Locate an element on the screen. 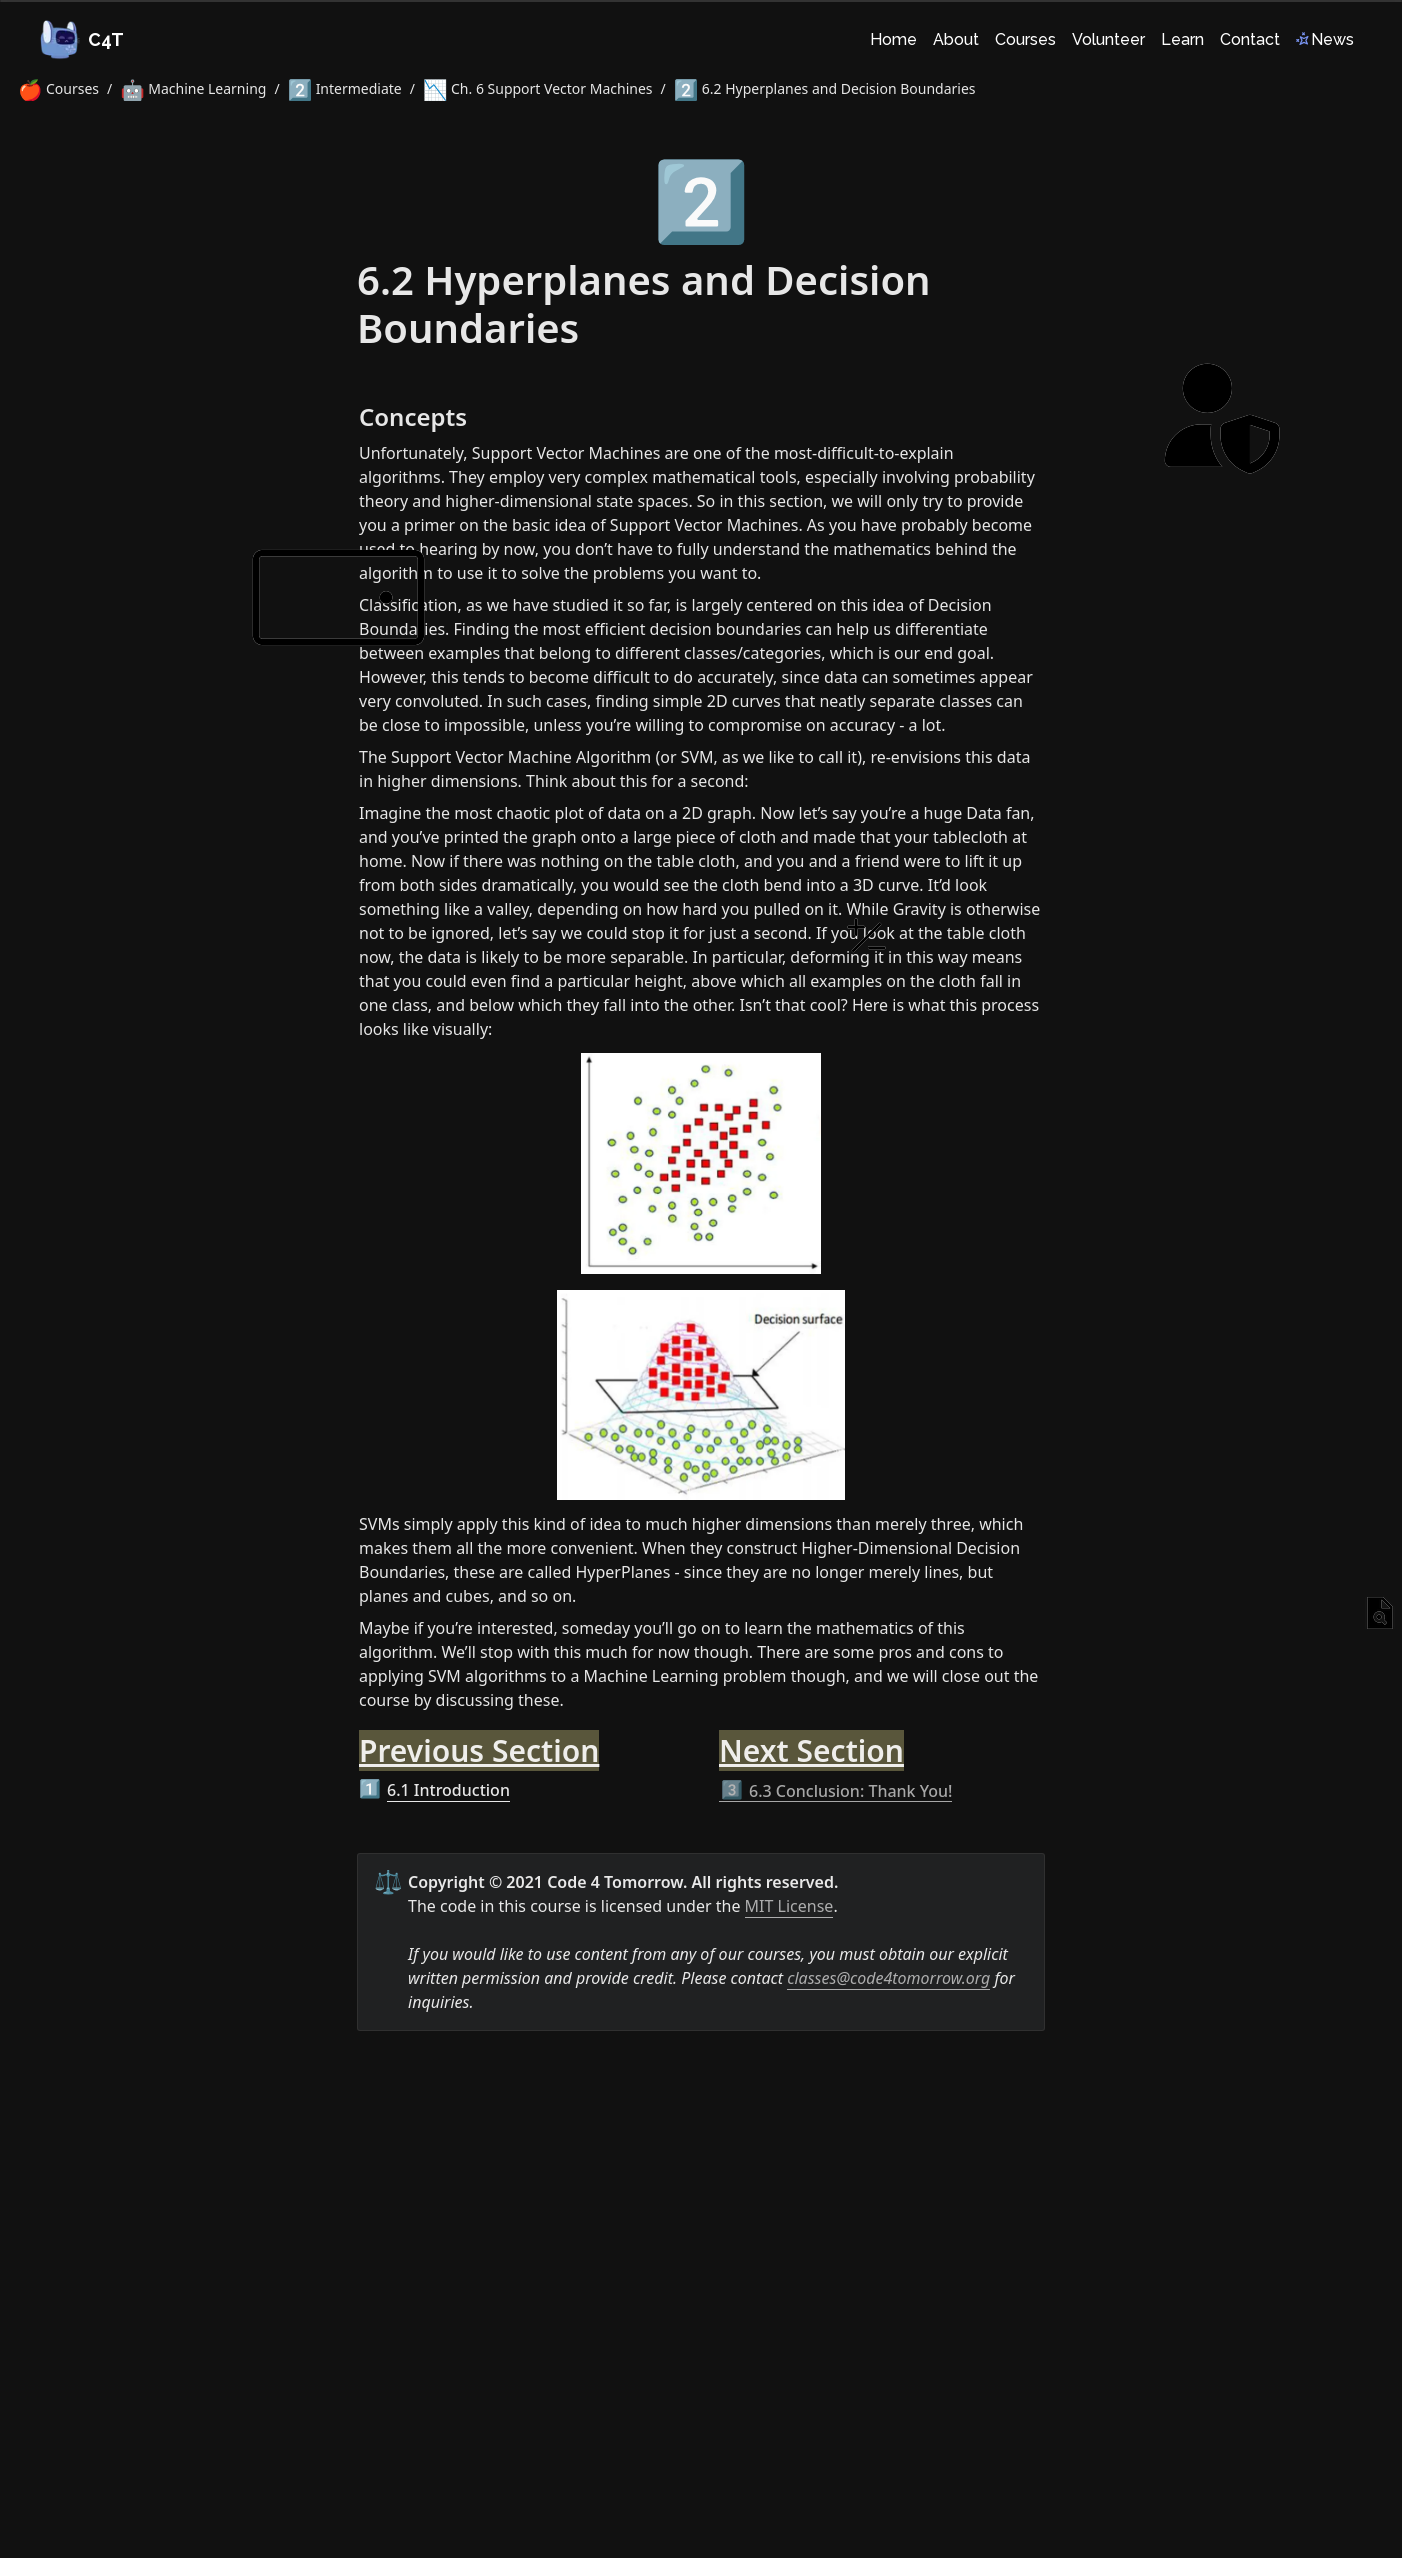  scan document for plagiarism is located at coordinates (1380, 1613).